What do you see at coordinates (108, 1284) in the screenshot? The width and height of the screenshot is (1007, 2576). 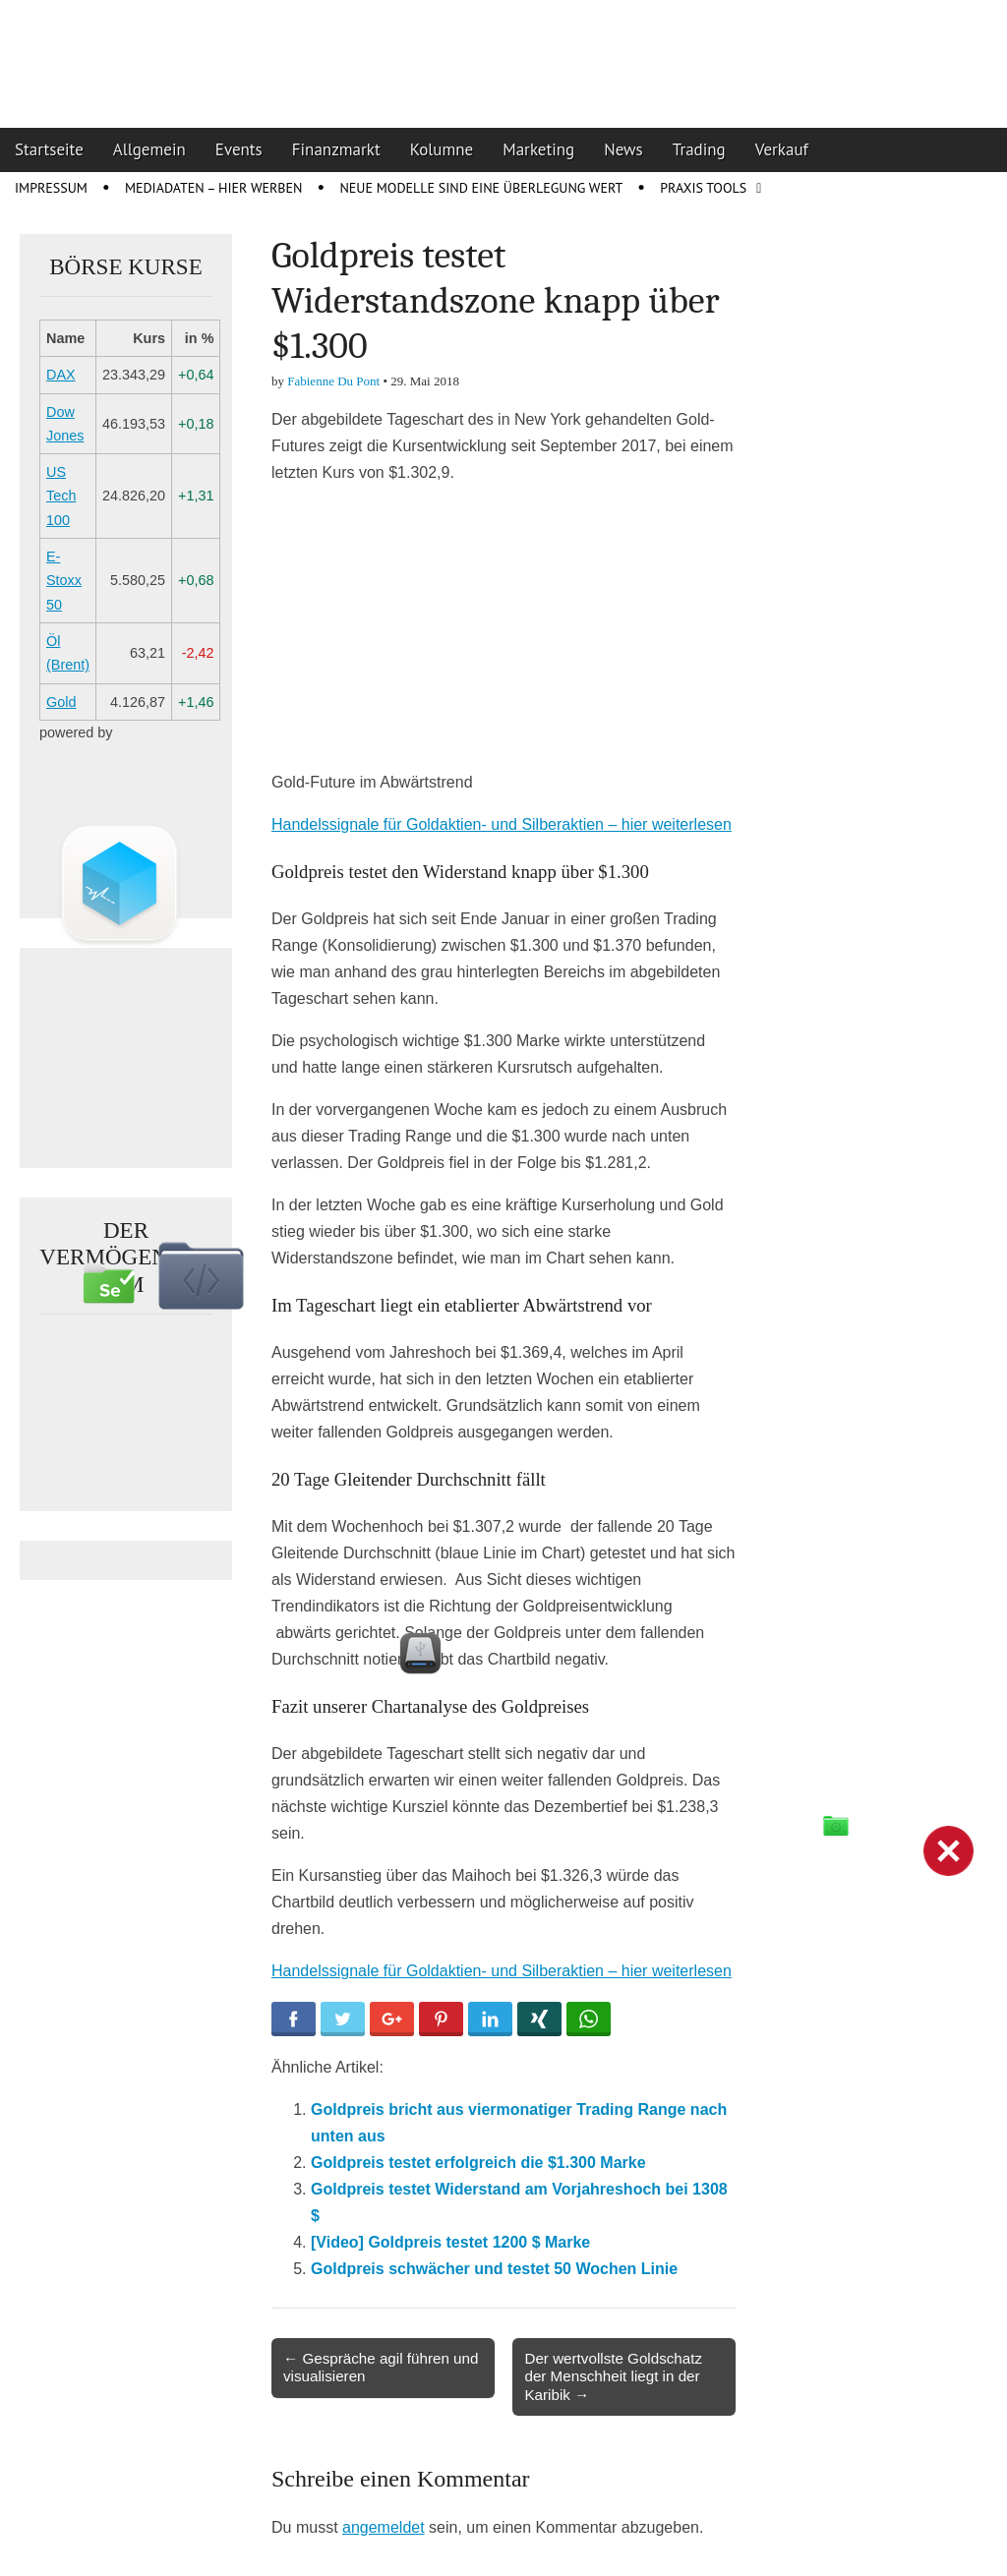 I see `folder containing selenium test automation files` at bounding box center [108, 1284].